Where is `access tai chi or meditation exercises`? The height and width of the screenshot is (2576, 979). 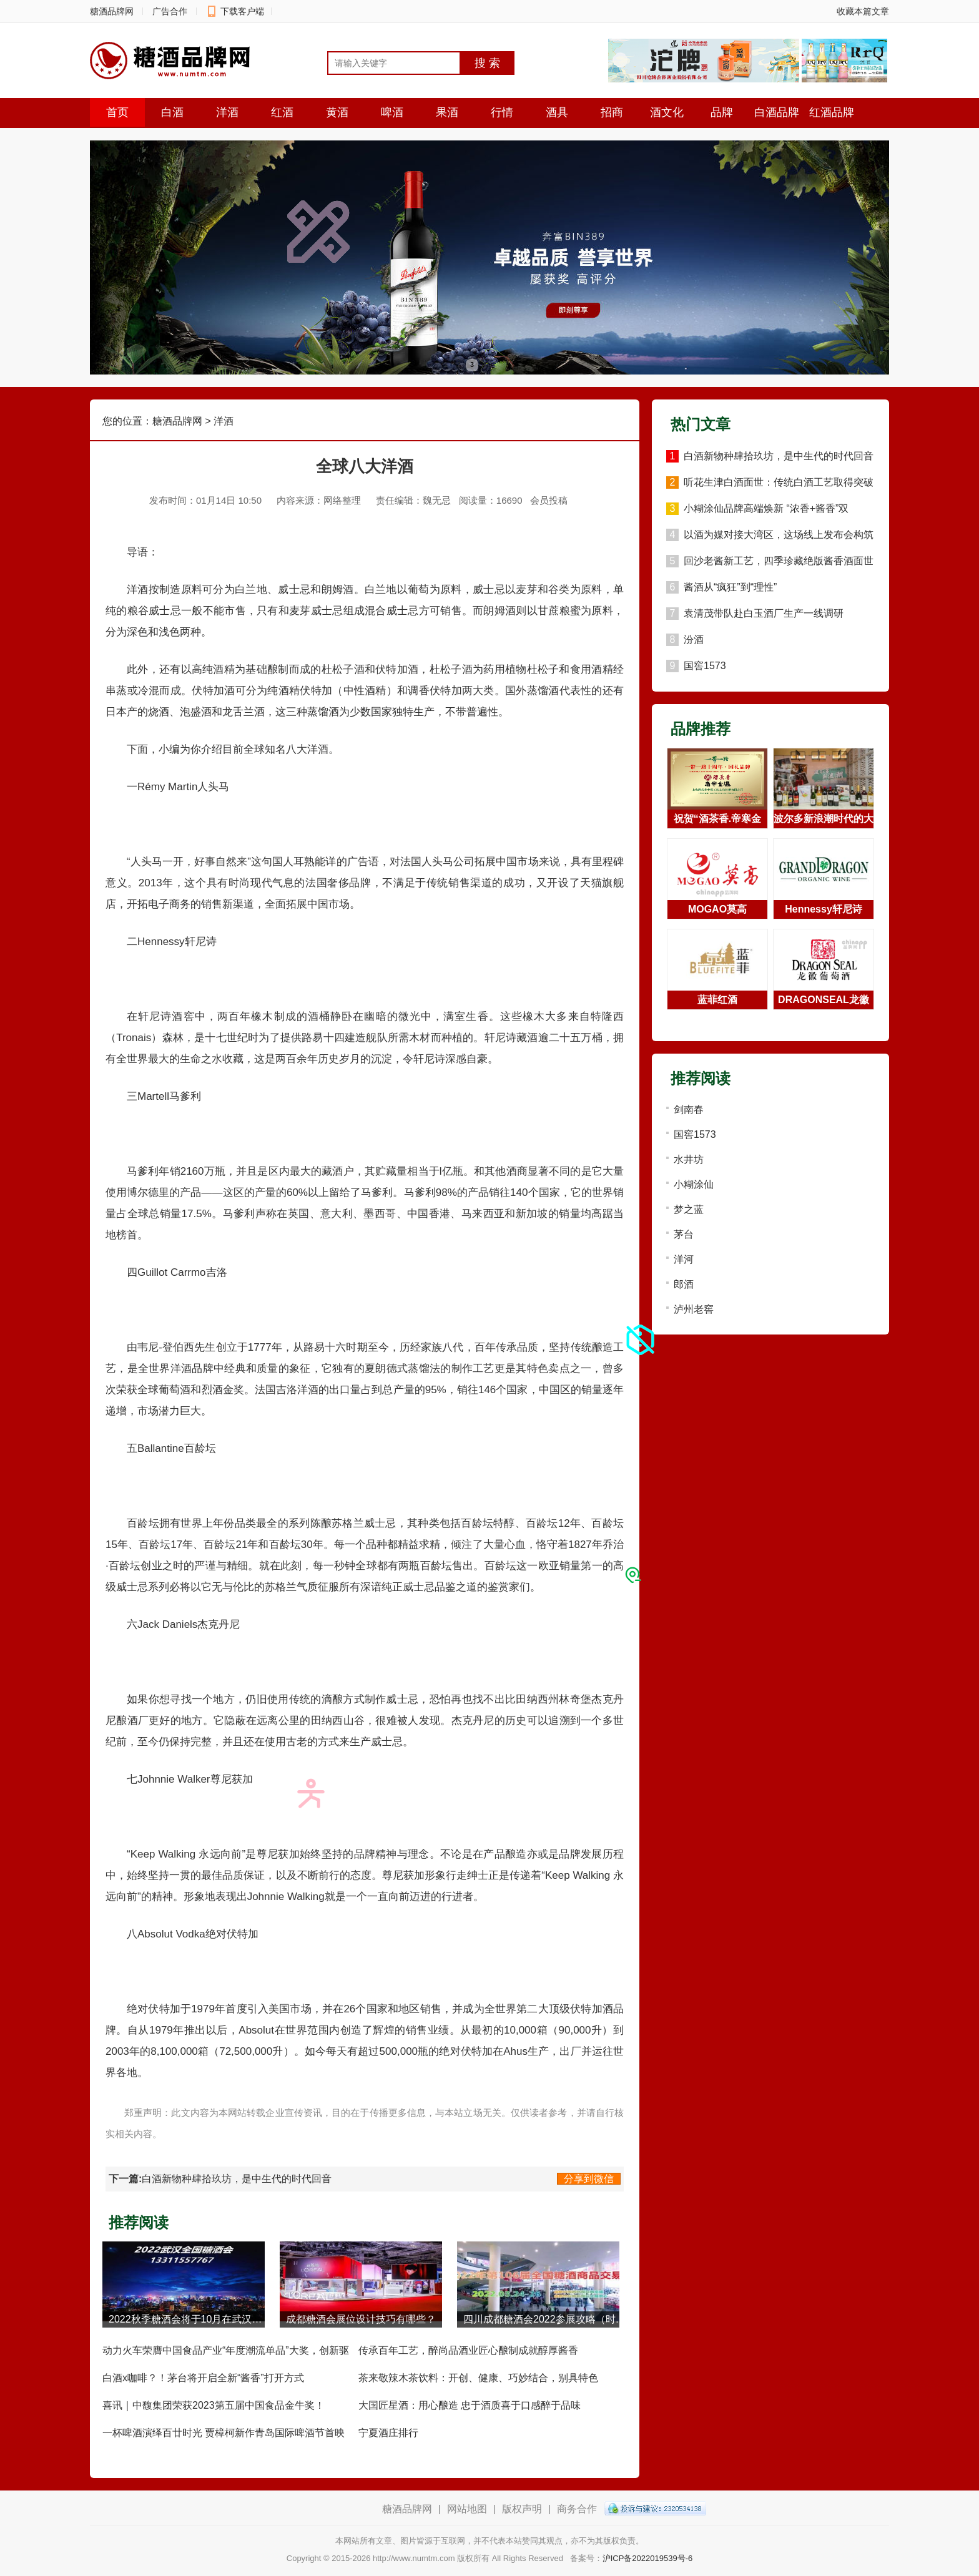
access tai chi or meditation exercises is located at coordinates (311, 1795).